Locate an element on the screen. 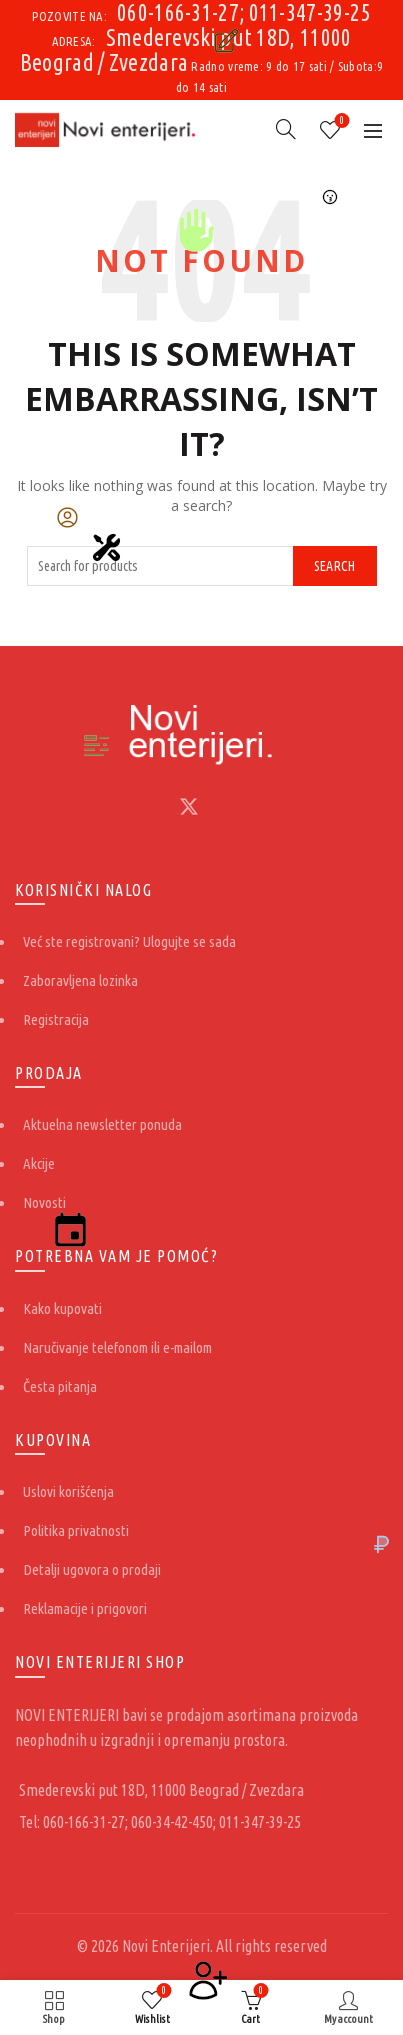 This screenshot has width=403, height=2035. send a kiss emoji reaction is located at coordinates (330, 197).